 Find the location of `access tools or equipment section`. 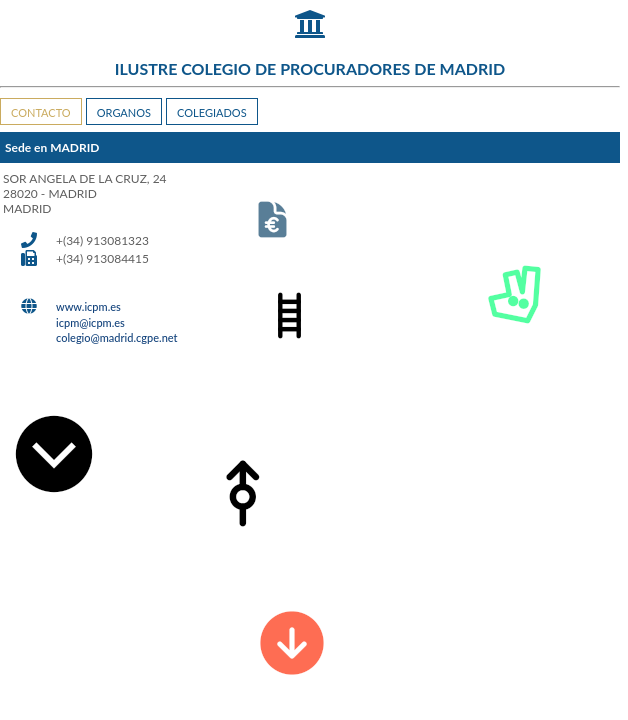

access tools or equipment section is located at coordinates (289, 315).